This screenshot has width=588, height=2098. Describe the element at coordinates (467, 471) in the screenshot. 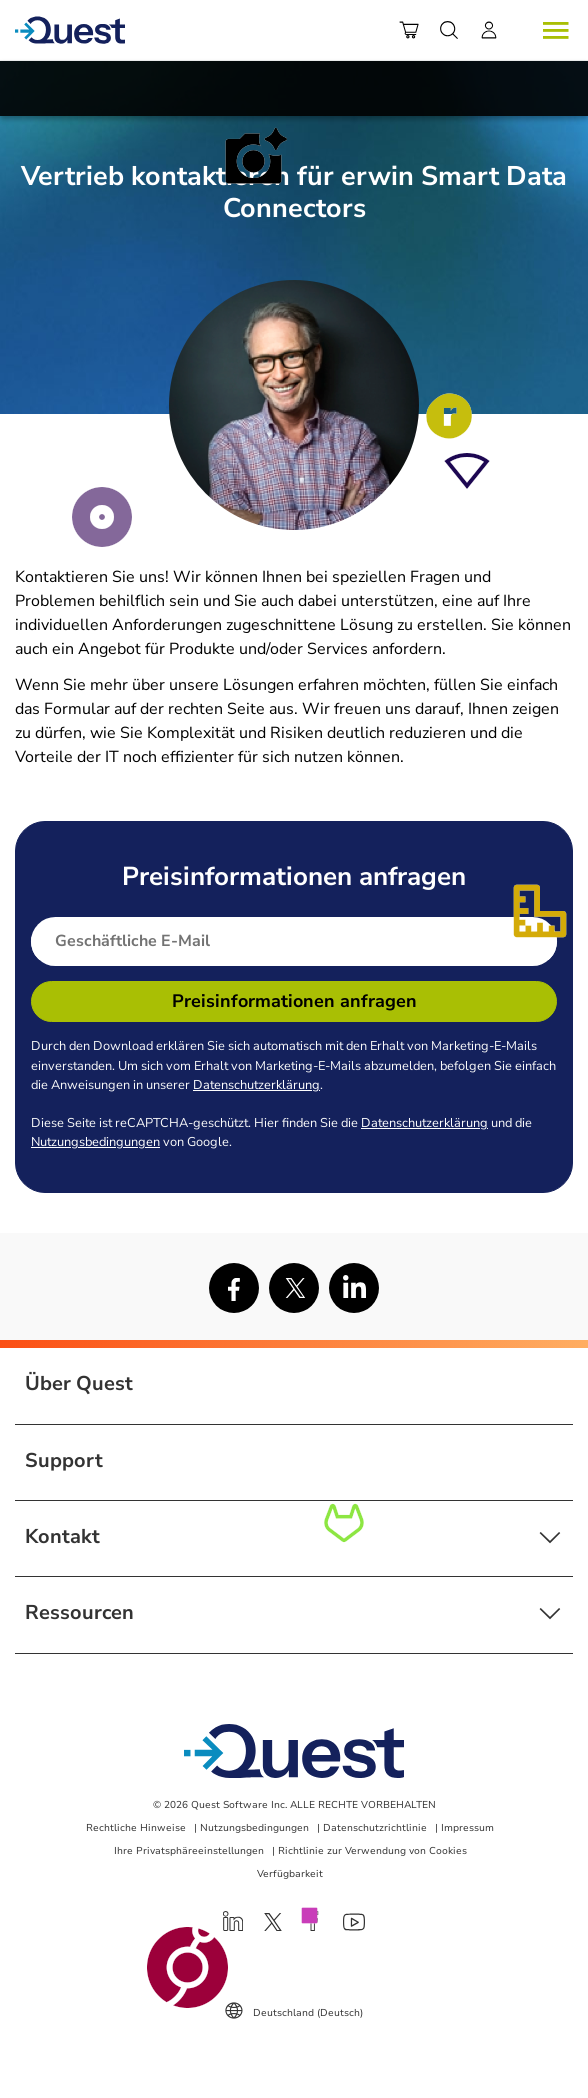

I see `indicates wifi signal strength` at that location.